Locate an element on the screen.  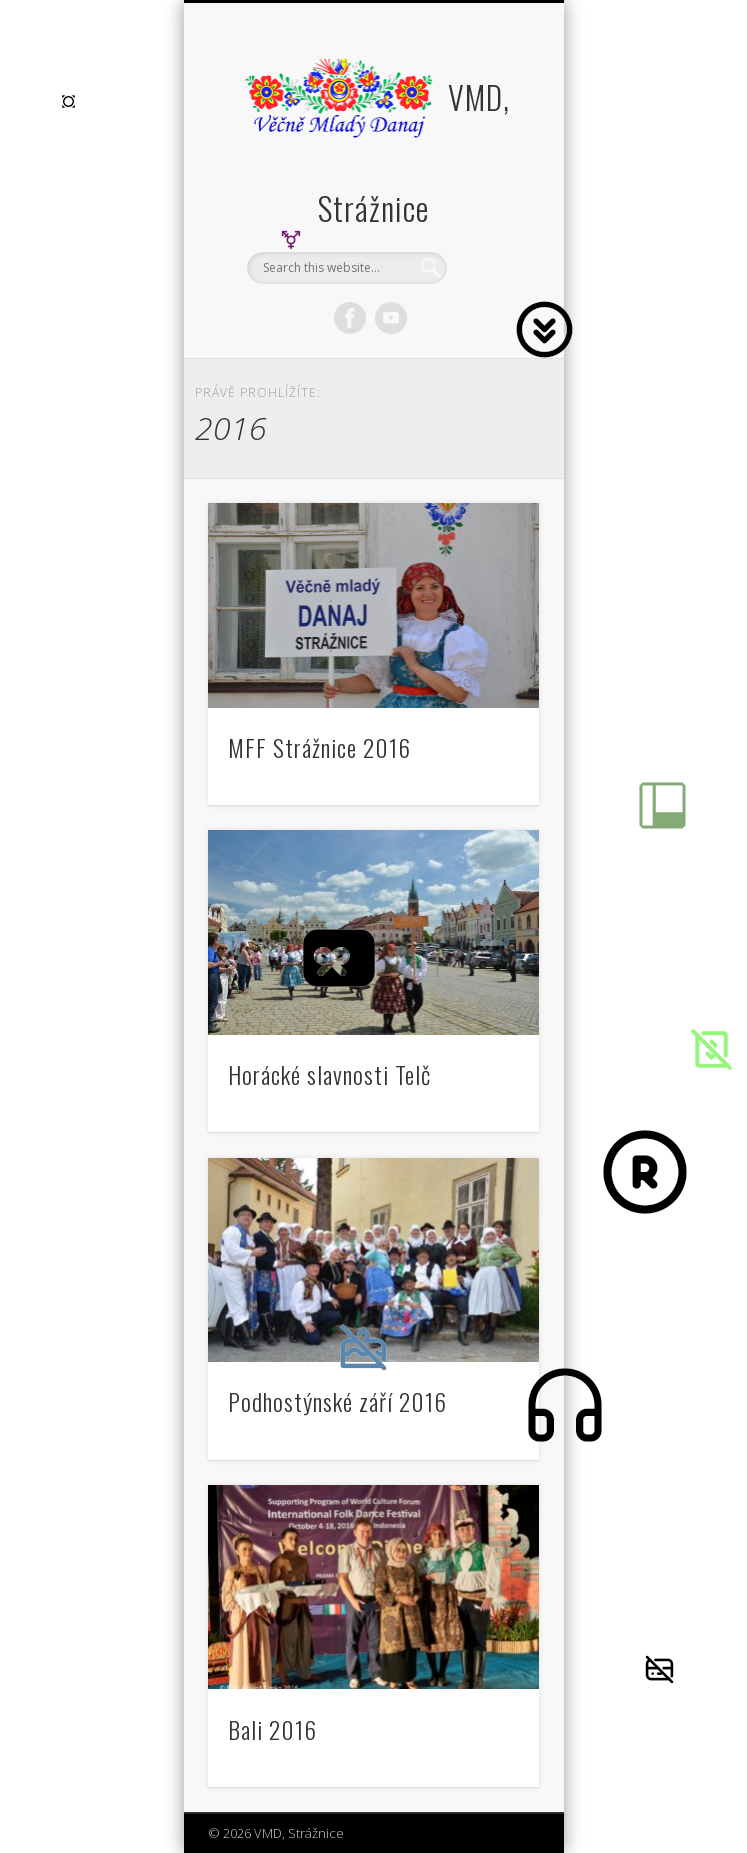
toggle right side panel visibility is located at coordinates (662, 805).